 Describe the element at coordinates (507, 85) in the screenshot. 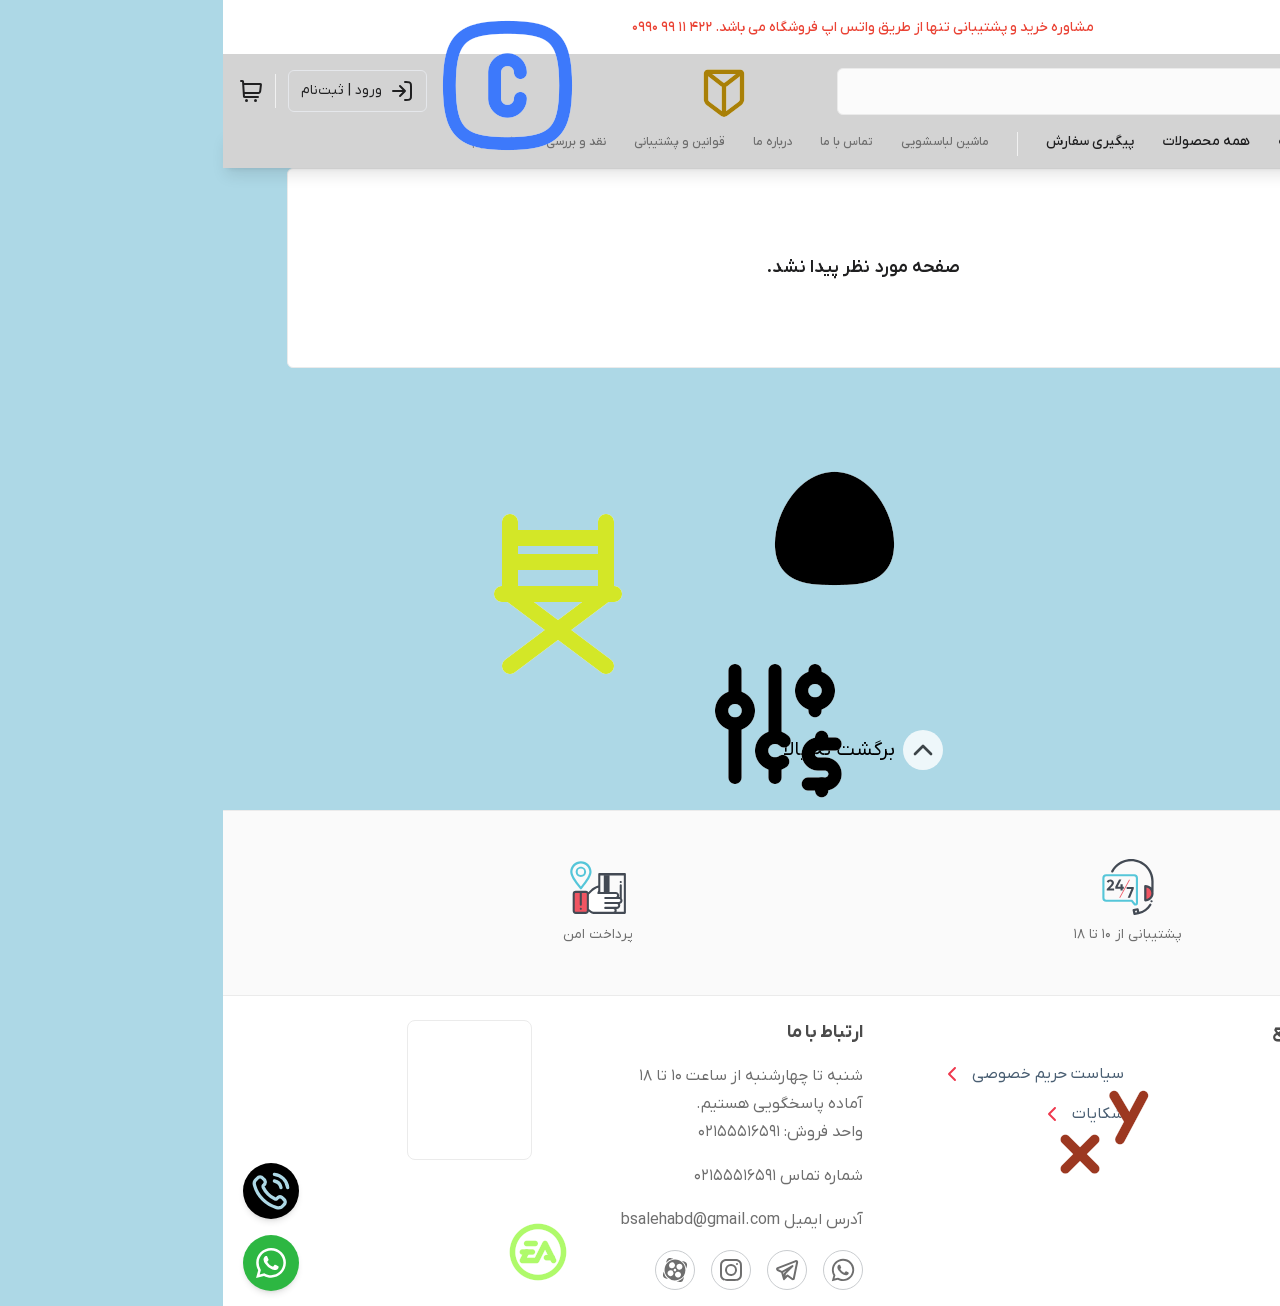

I see `indicates copyright information` at that location.